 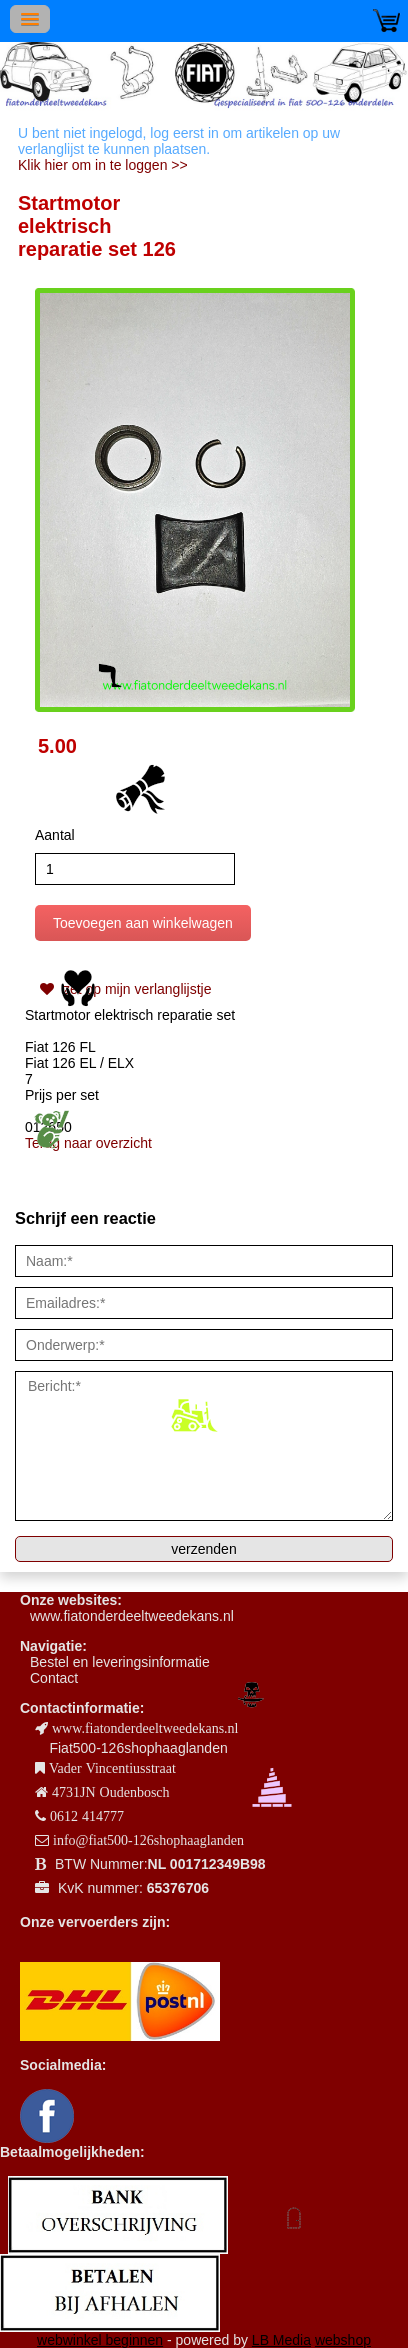 I want to click on indicates a critical hit or bite attack ability, so click(x=251, y=1695).